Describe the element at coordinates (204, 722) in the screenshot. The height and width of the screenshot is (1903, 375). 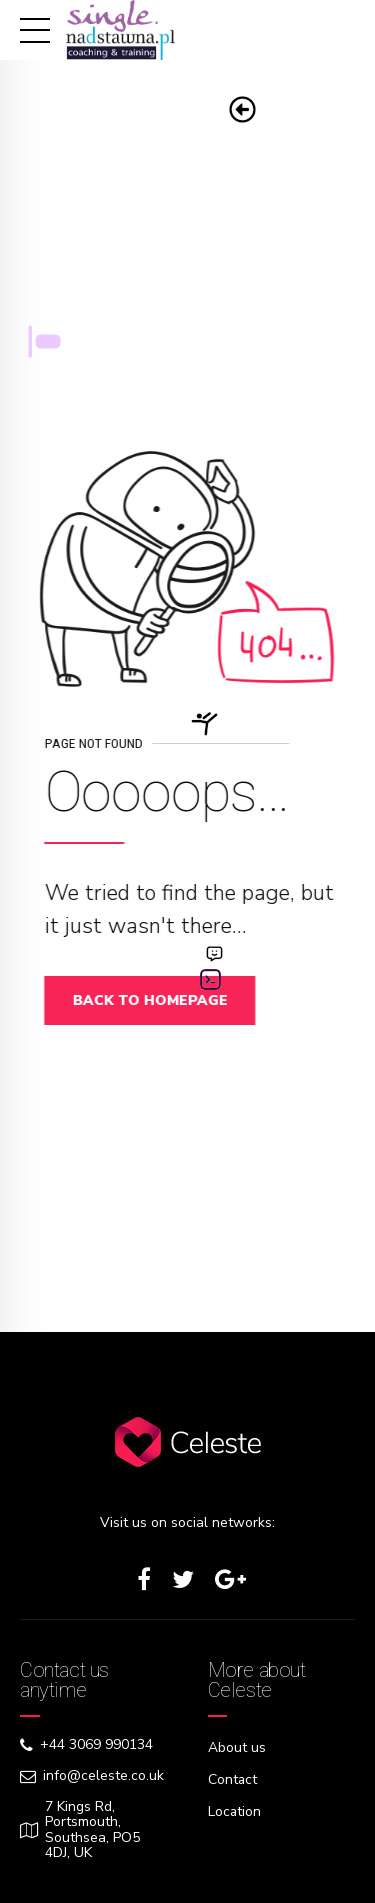
I see `view gymnastics or fitness activities` at that location.